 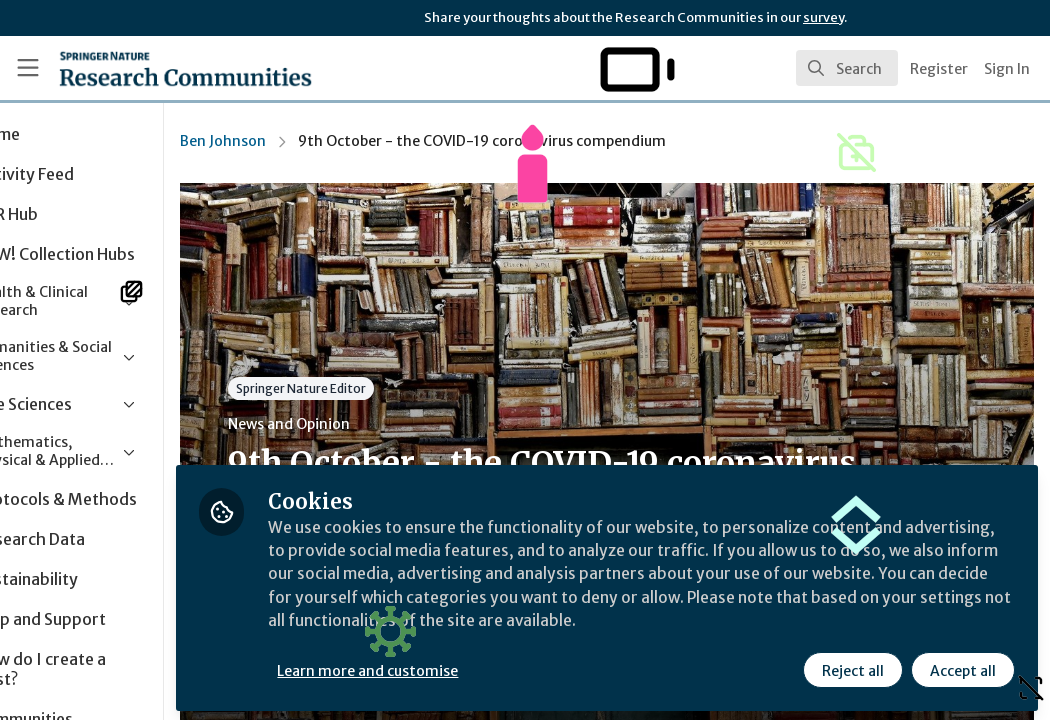 What do you see at coordinates (637, 69) in the screenshot?
I see `indicates current battery level` at bounding box center [637, 69].